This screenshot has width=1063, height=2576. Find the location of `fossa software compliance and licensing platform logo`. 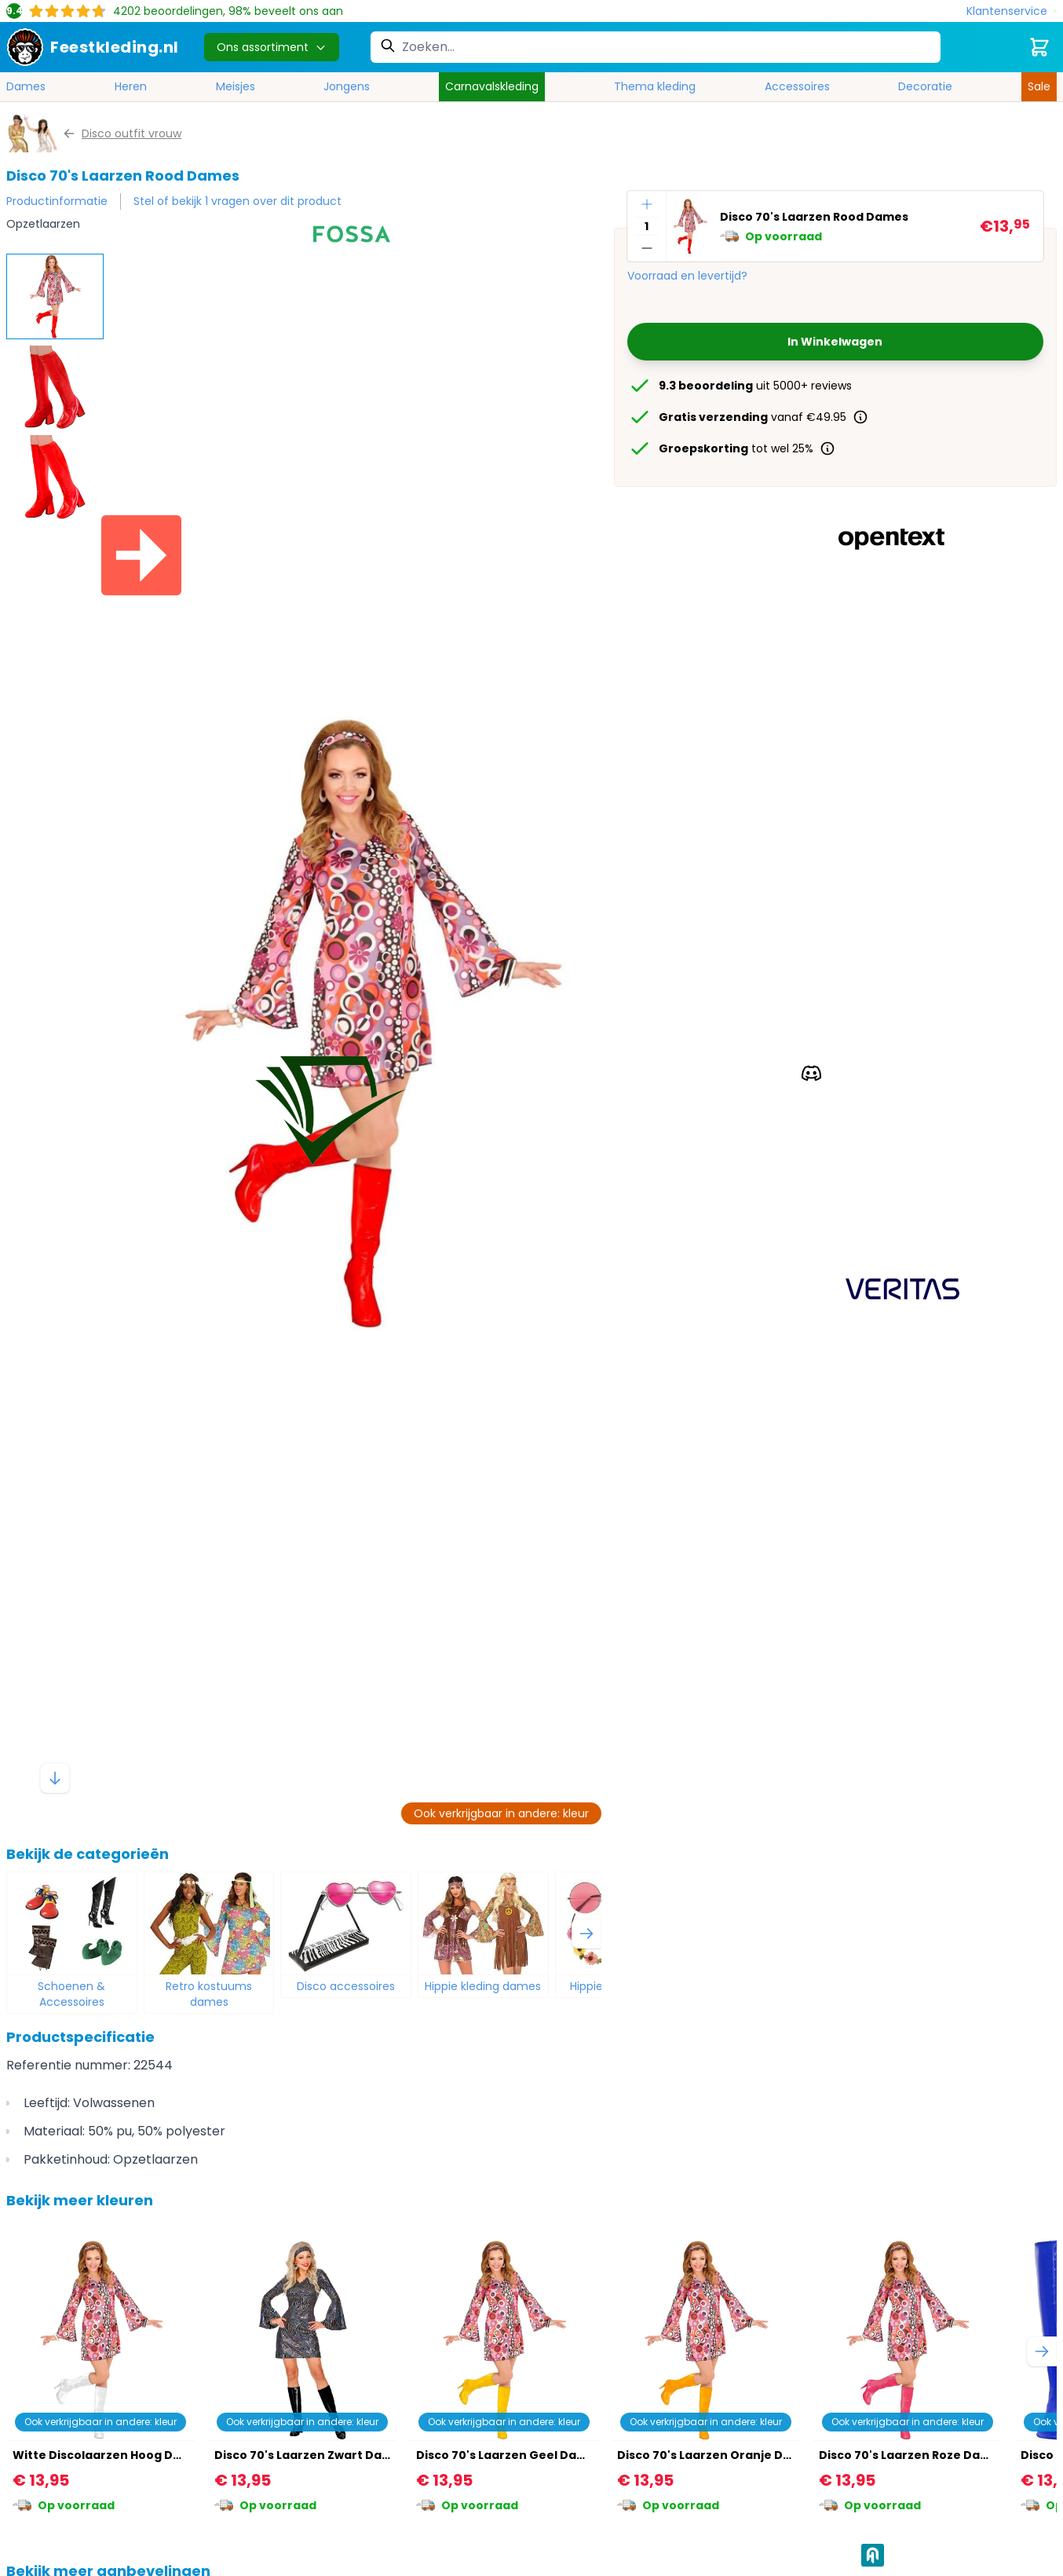

fossa software compliance and licensing platform logo is located at coordinates (352, 234).